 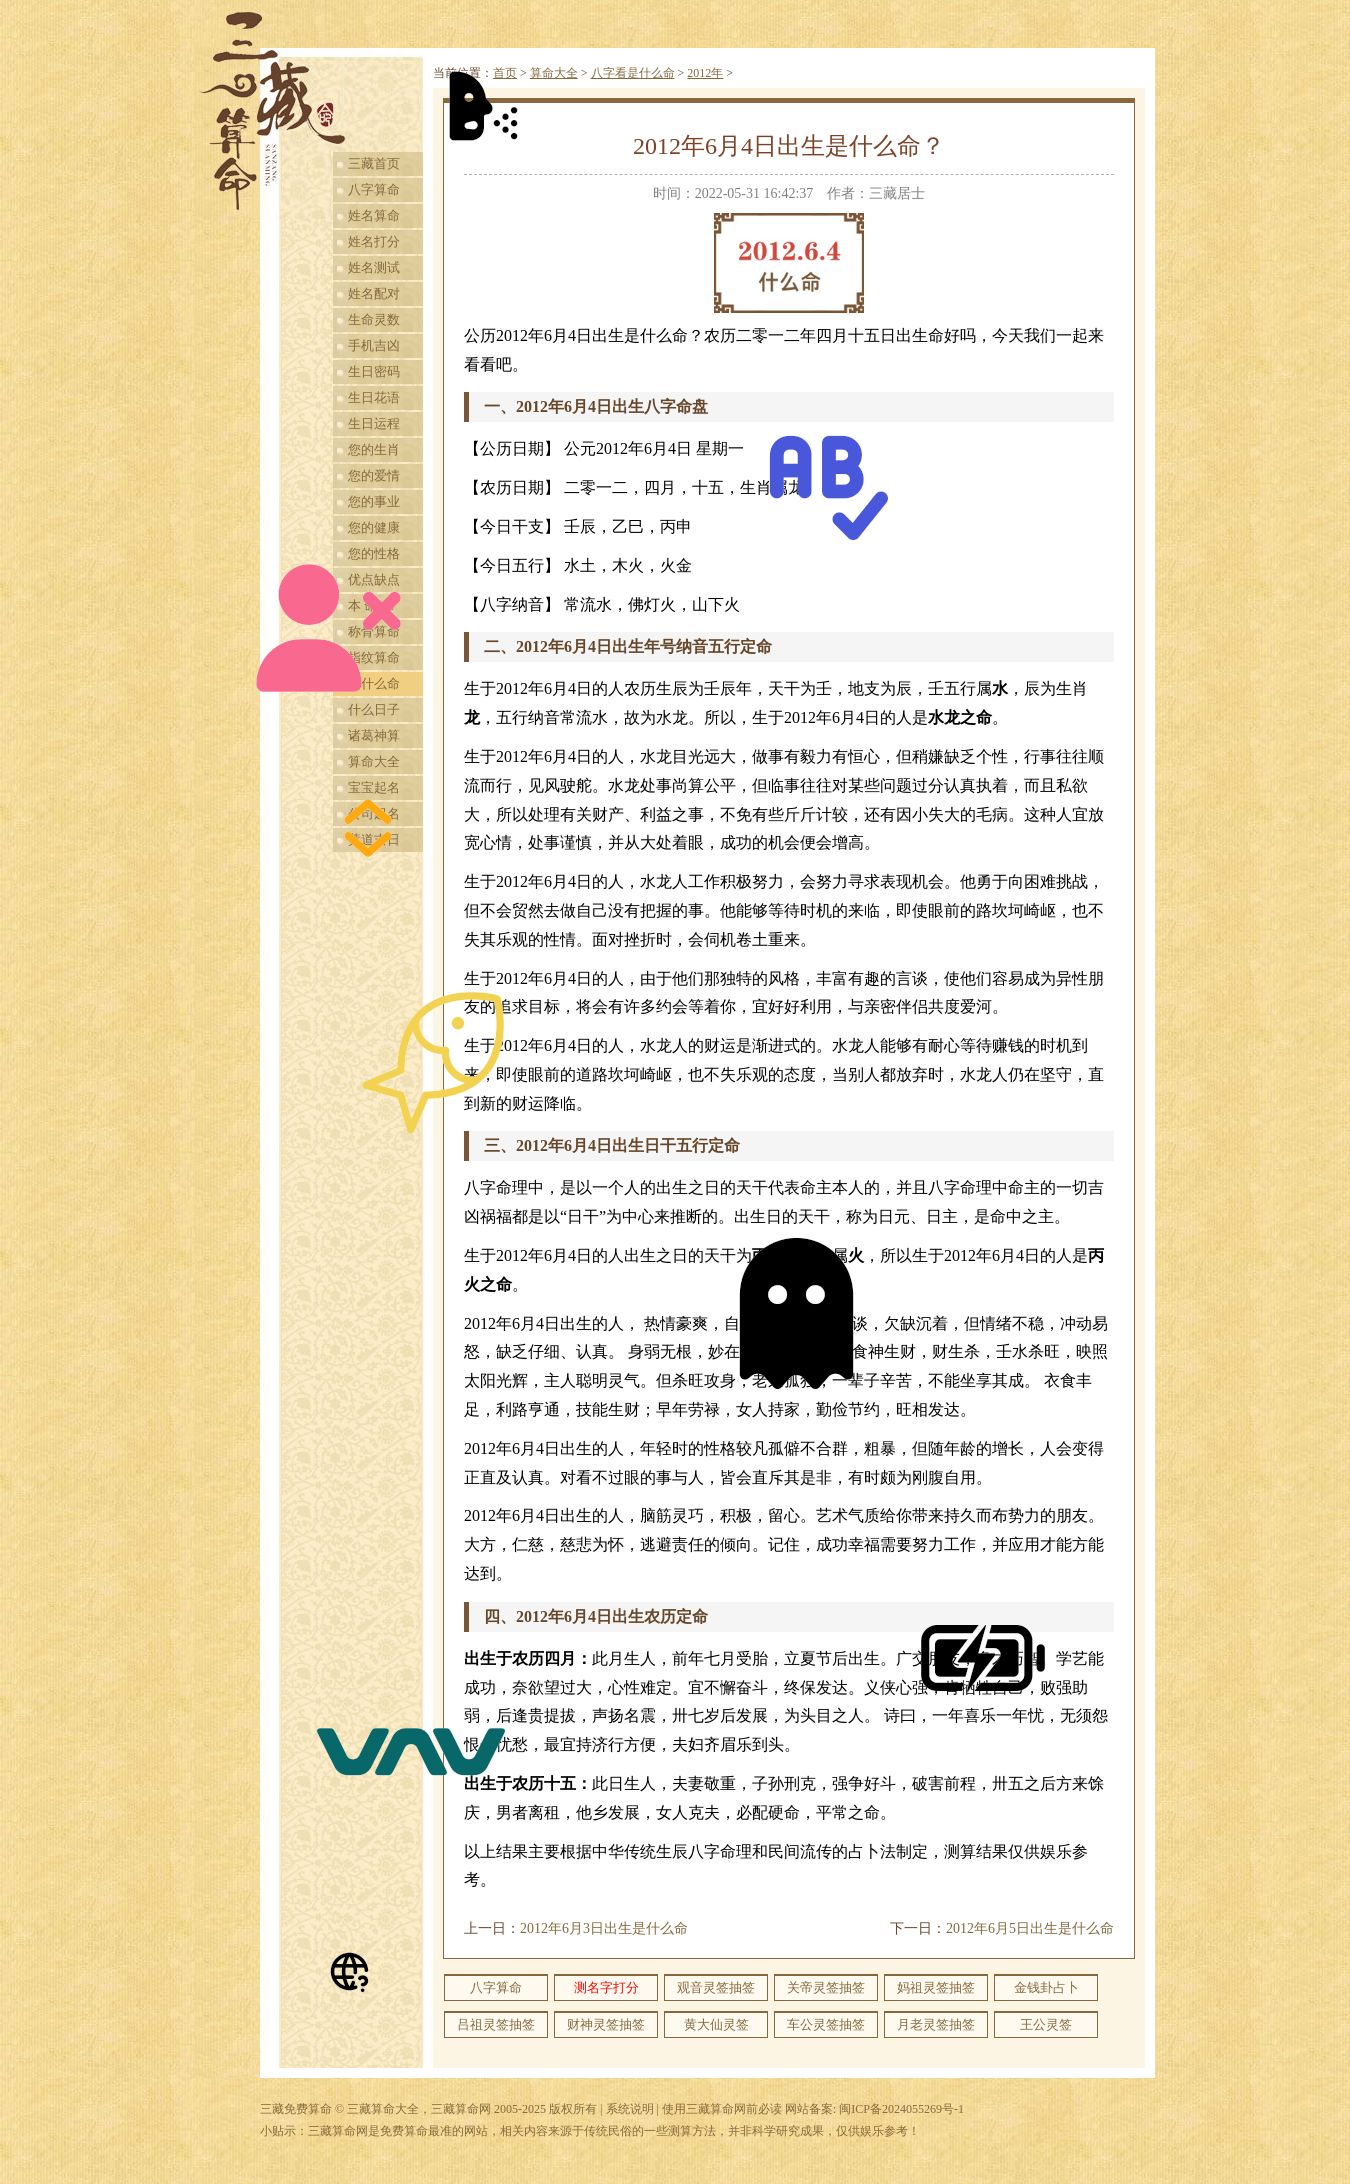 I want to click on vnv brand logo, so click(x=411, y=1747).